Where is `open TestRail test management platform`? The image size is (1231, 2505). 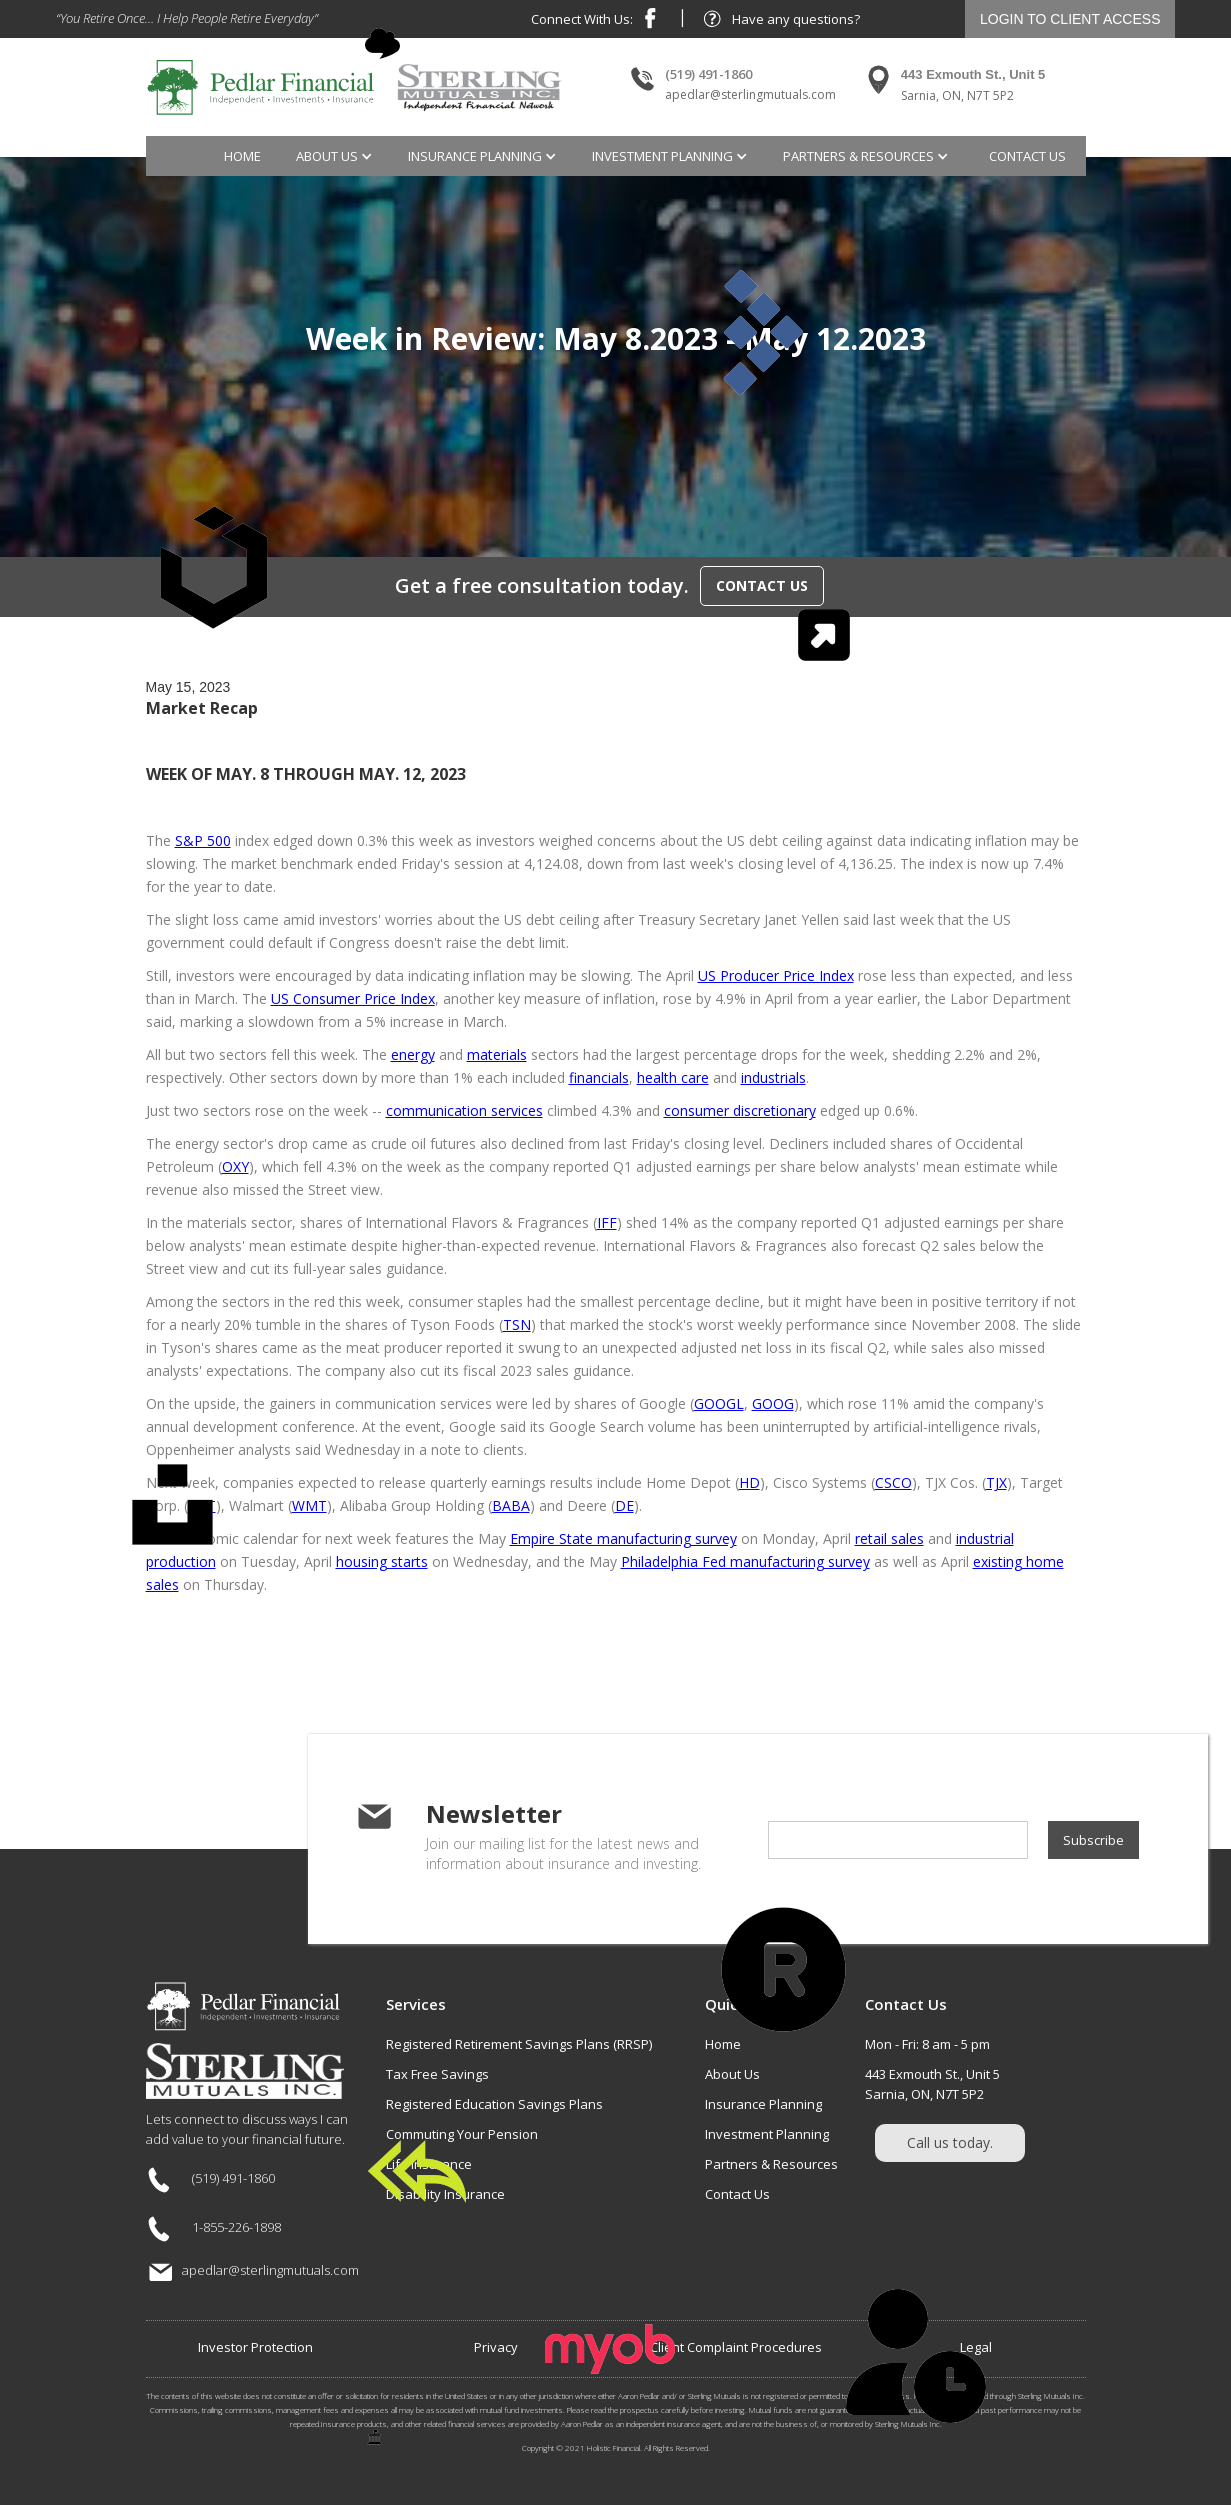
open TestRail test management platform is located at coordinates (763, 332).